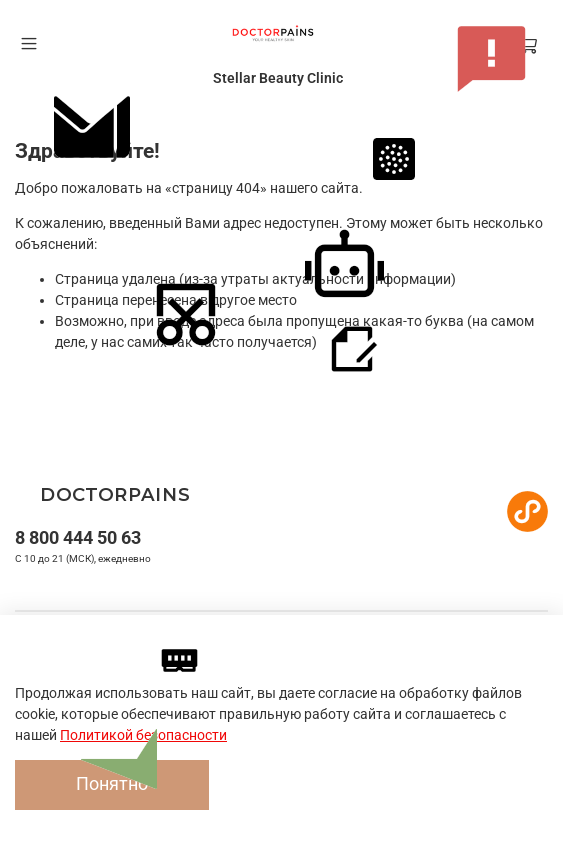 The image size is (563, 855). Describe the element at coordinates (119, 759) in the screenshot. I see `open FACEIT gaming platform` at that location.